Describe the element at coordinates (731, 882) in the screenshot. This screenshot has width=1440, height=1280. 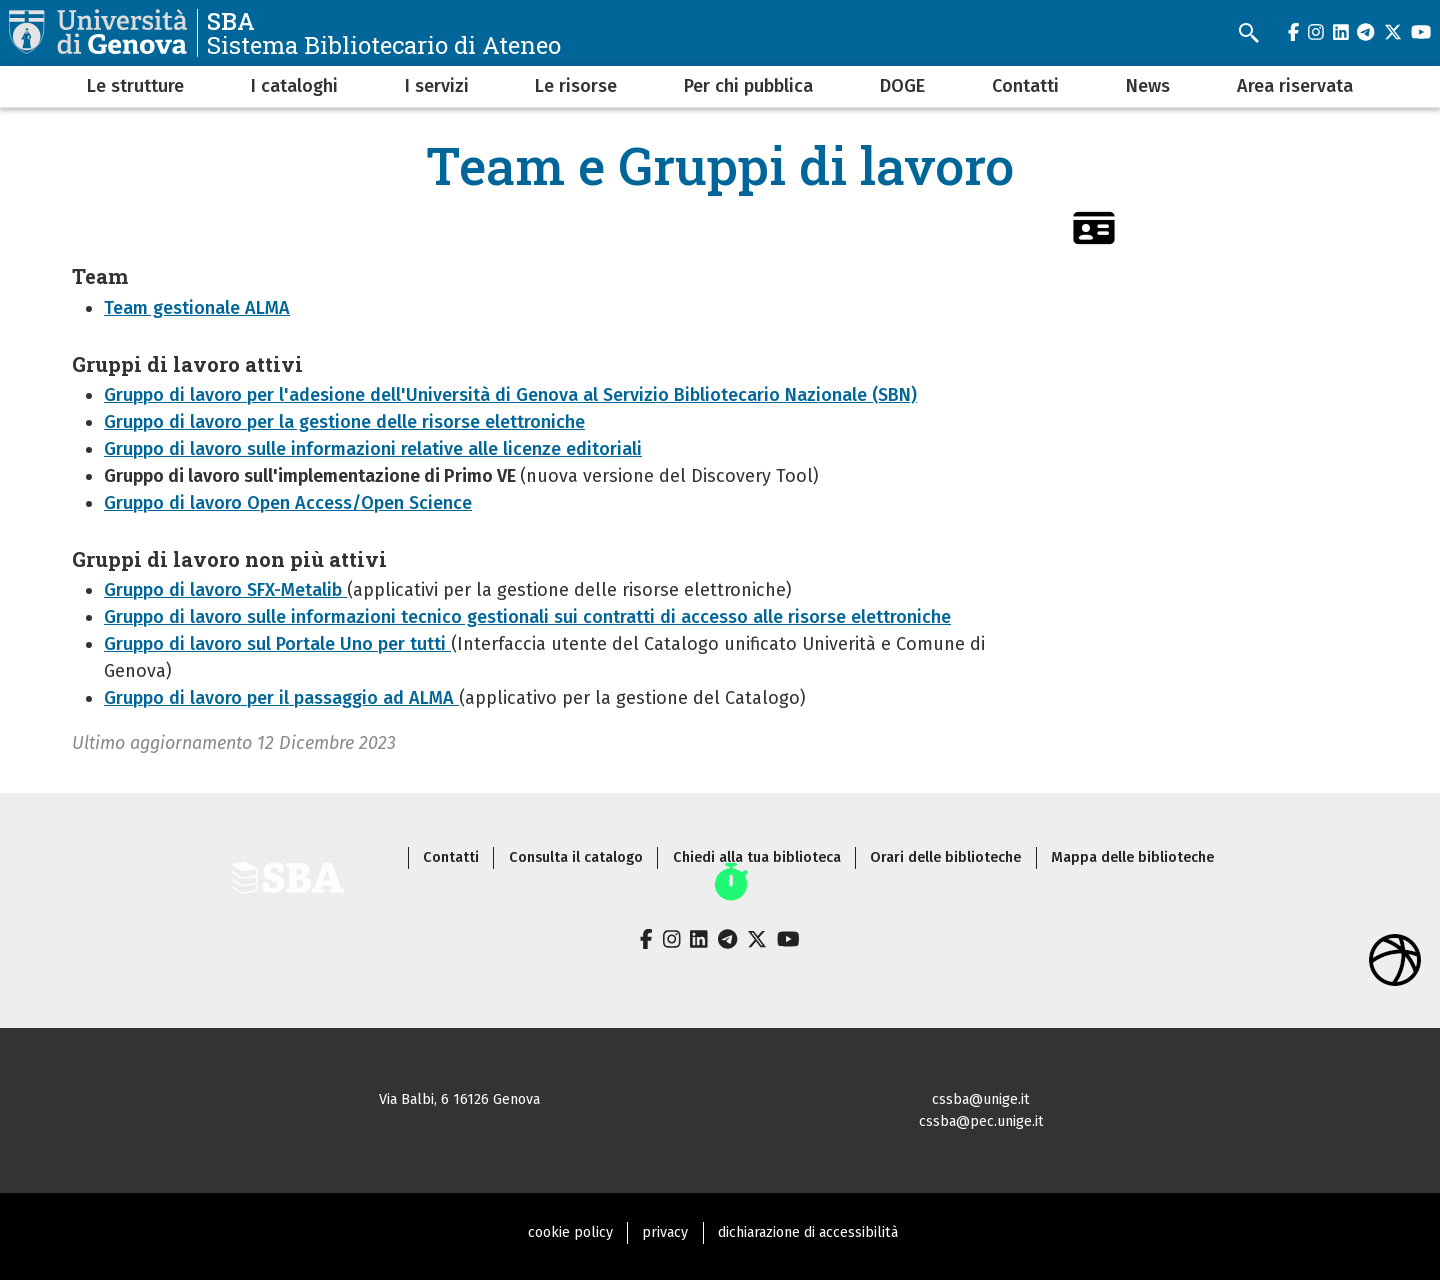
I see `start or stop a timer` at that location.